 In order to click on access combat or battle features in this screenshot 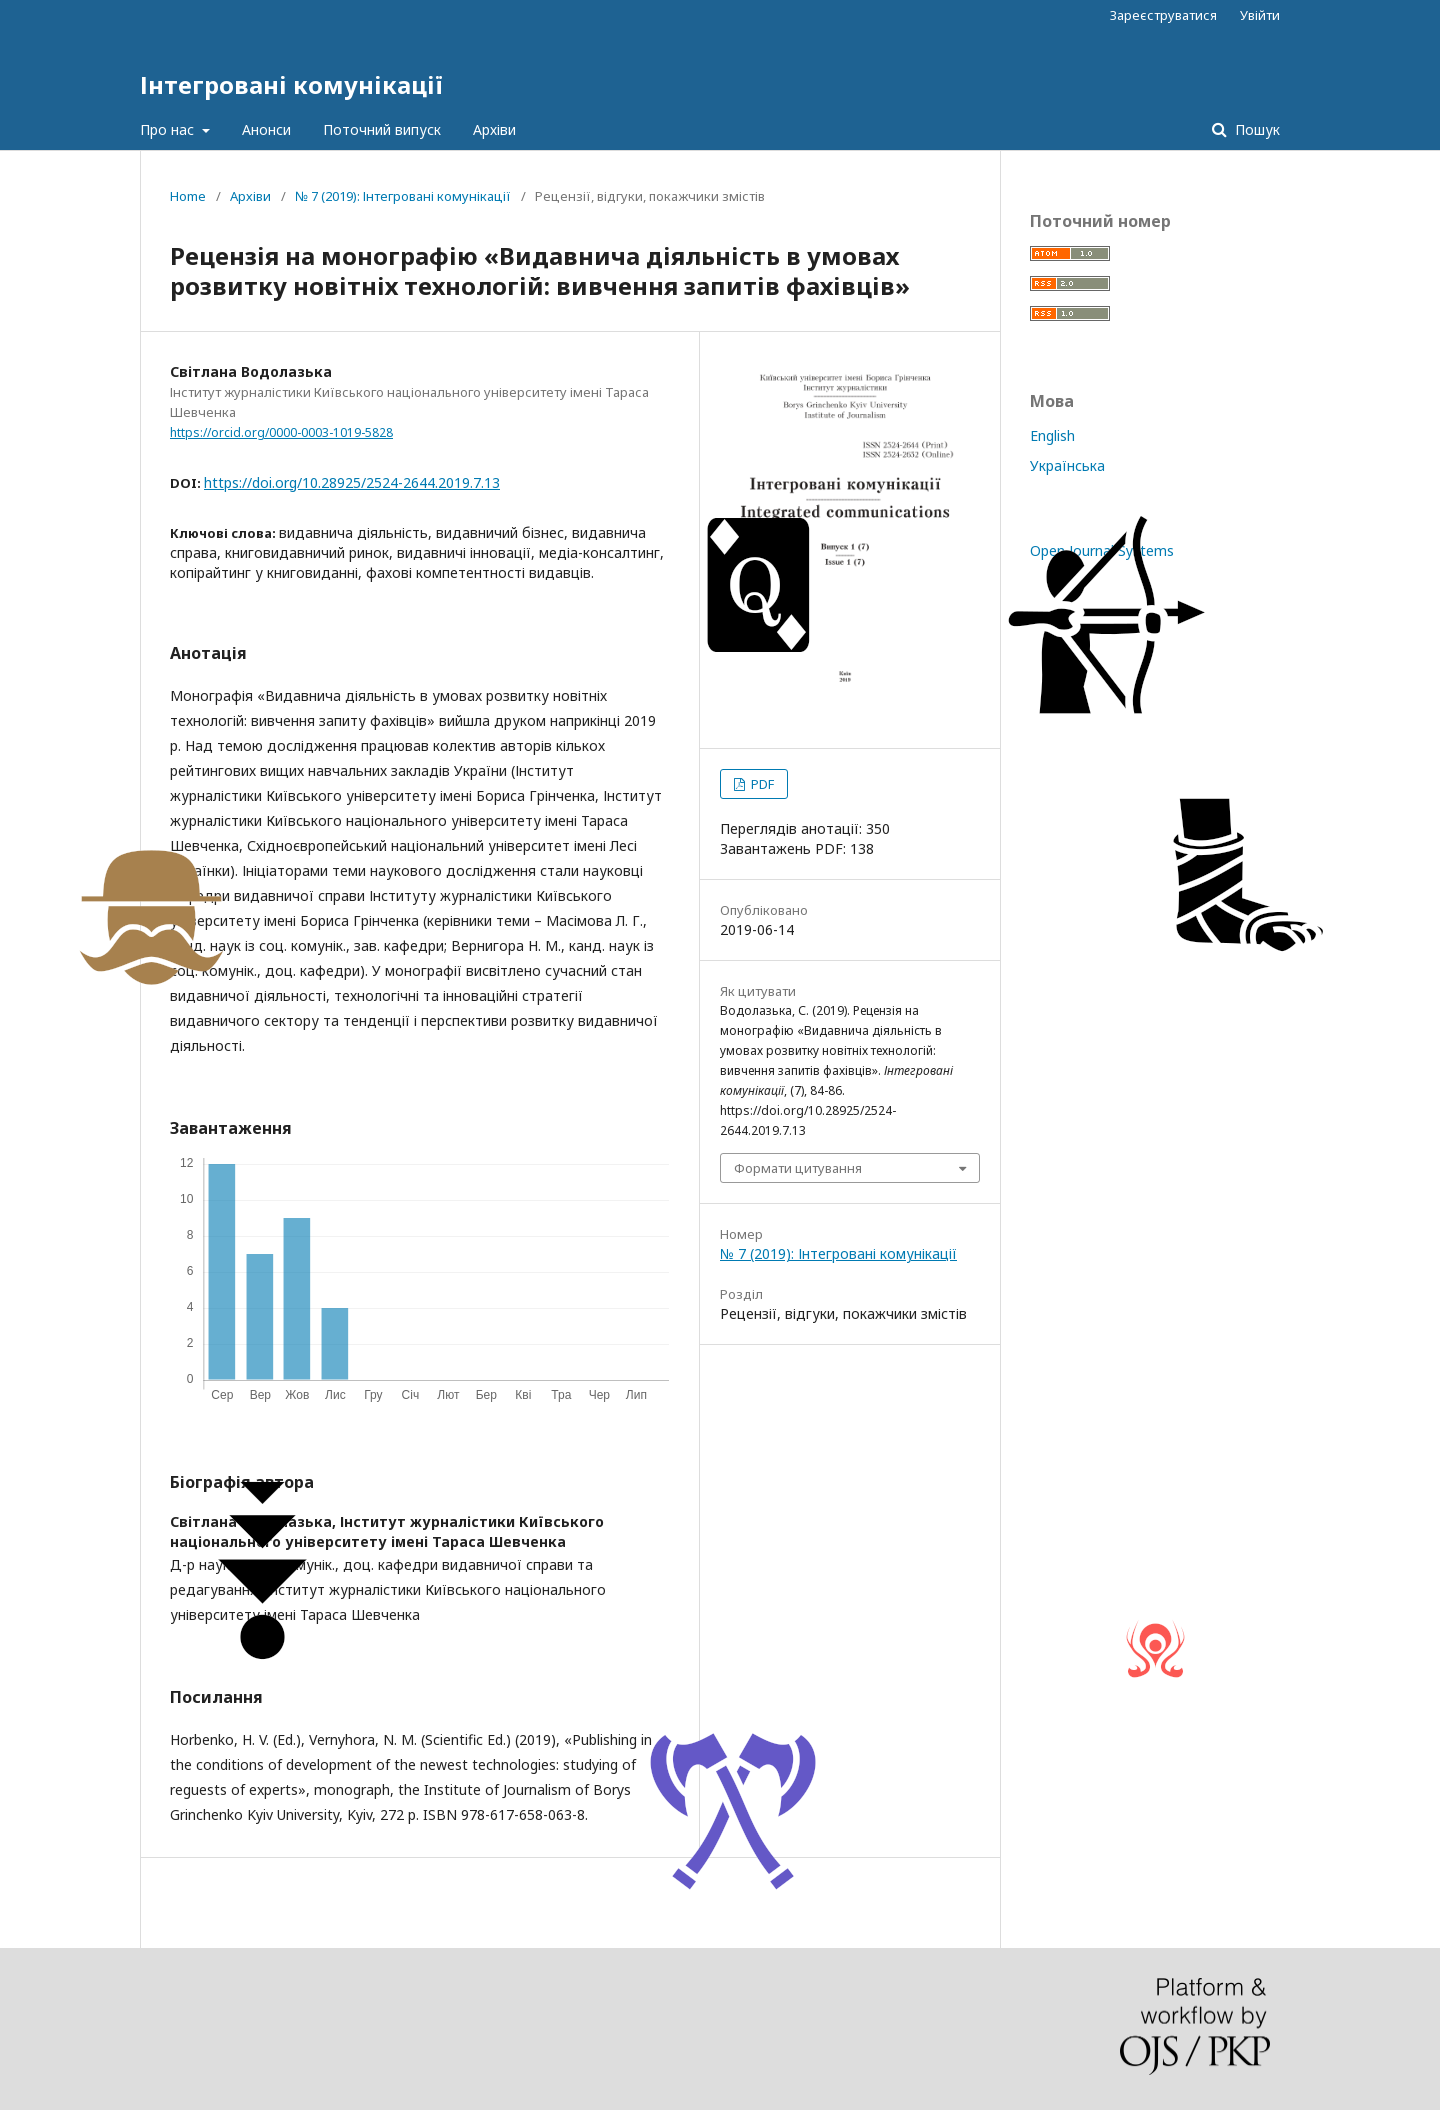, I will do `click(733, 1812)`.